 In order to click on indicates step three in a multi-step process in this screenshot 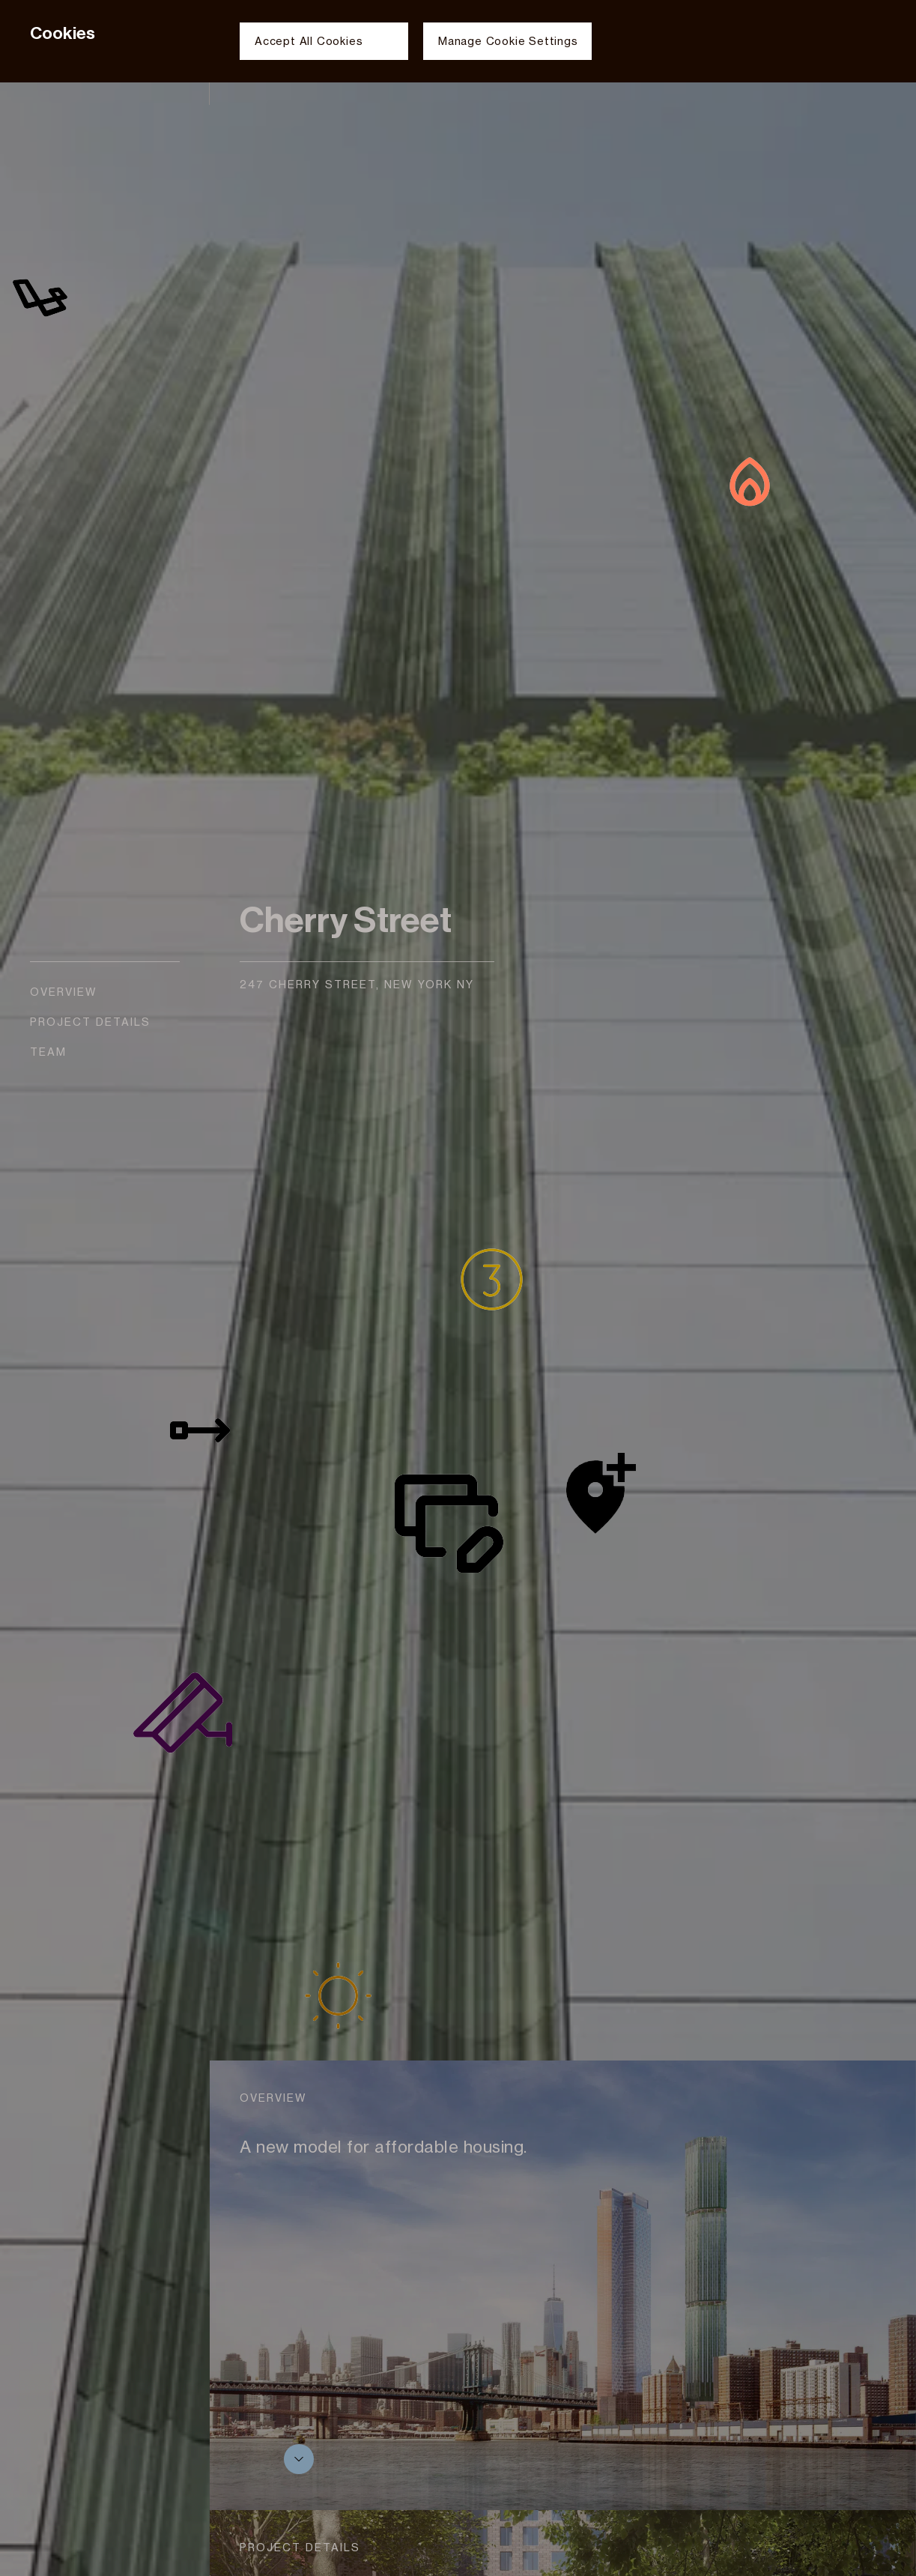, I will do `click(491, 1279)`.